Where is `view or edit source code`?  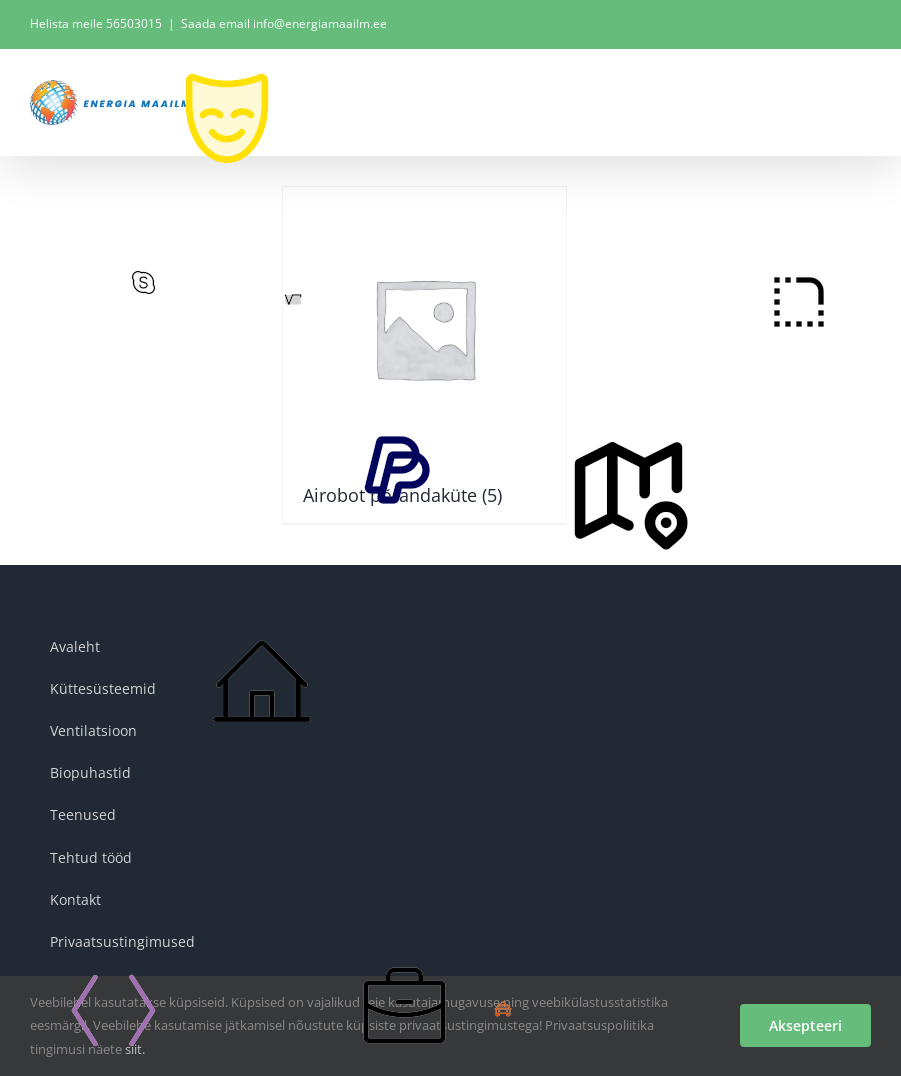
view or edit source code is located at coordinates (113, 1010).